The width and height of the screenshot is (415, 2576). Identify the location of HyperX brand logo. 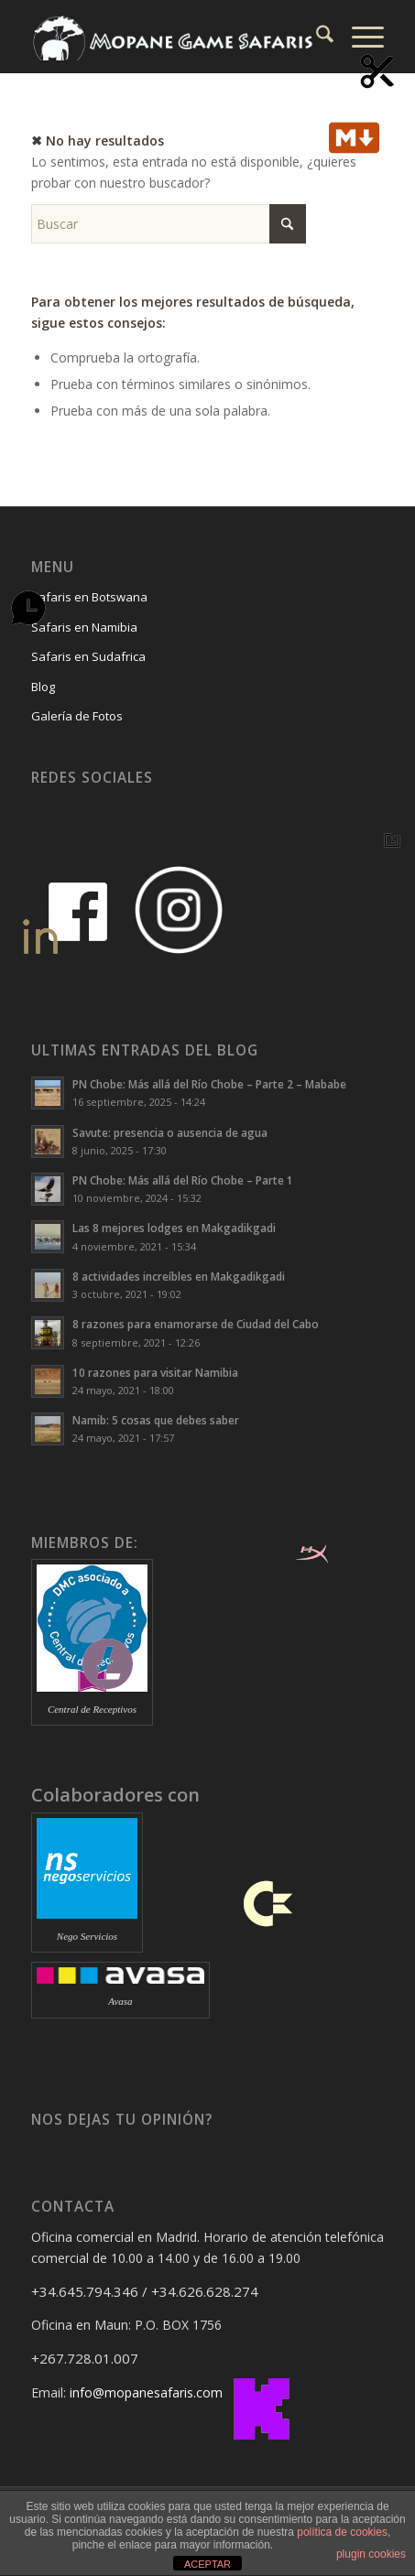
(311, 1553).